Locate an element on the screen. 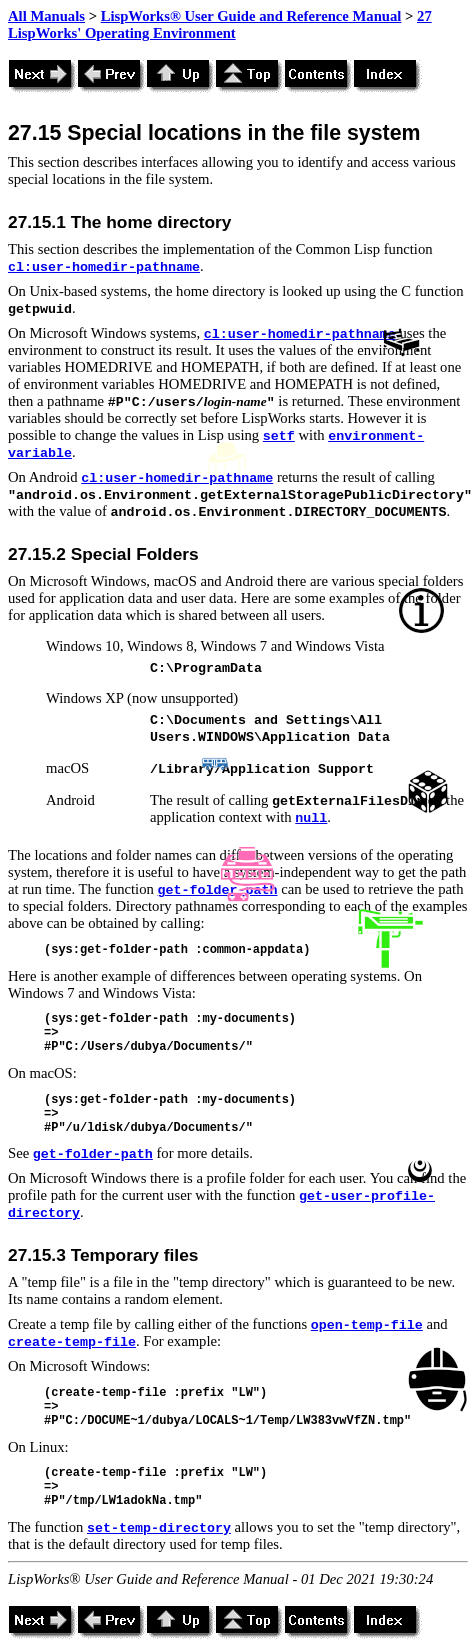 The height and width of the screenshot is (1651, 476). select submachine gun weapon in game is located at coordinates (390, 938).